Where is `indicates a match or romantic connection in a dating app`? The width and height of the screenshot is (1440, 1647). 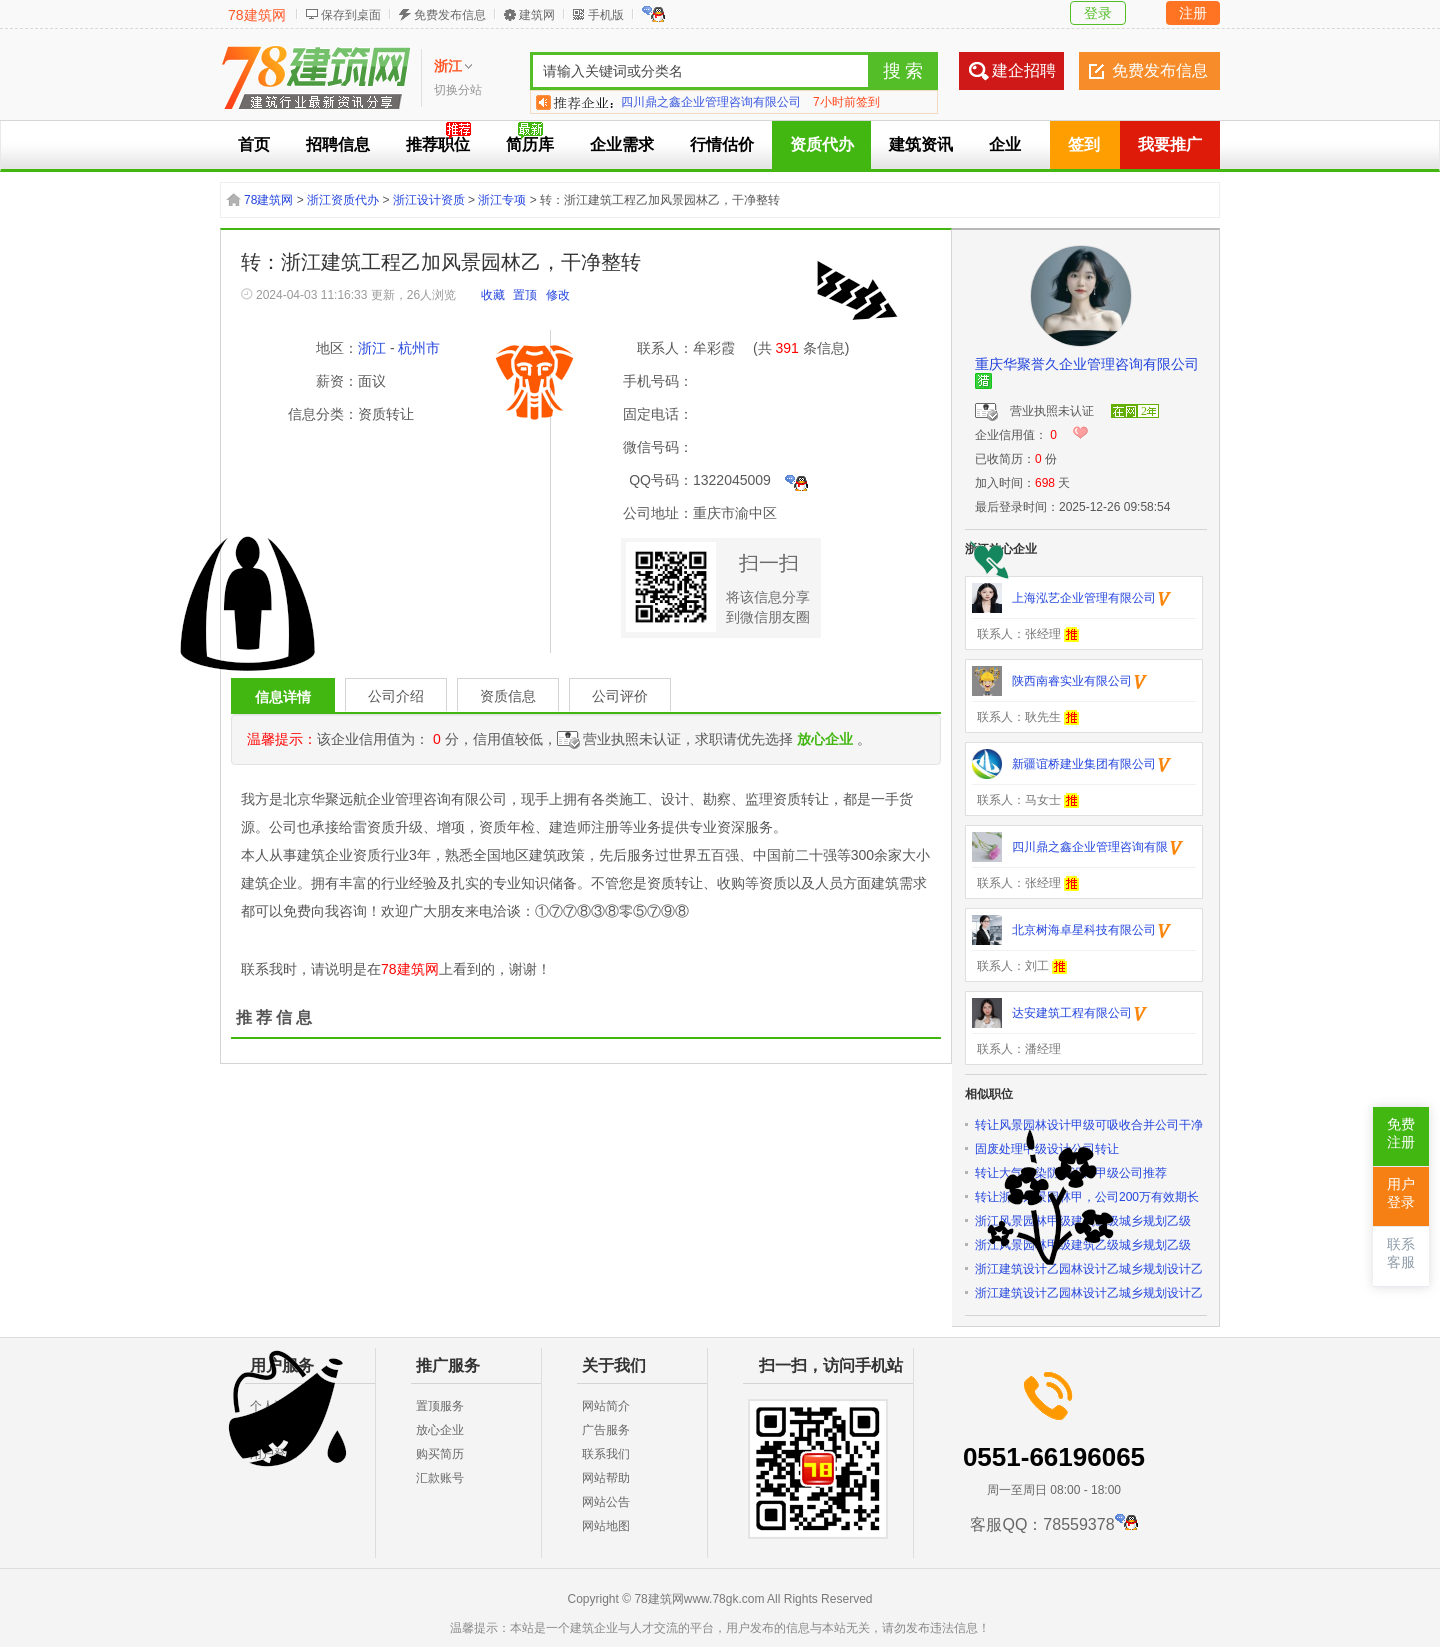 indicates a match or romantic connection in a dating app is located at coordinates (989, 559).